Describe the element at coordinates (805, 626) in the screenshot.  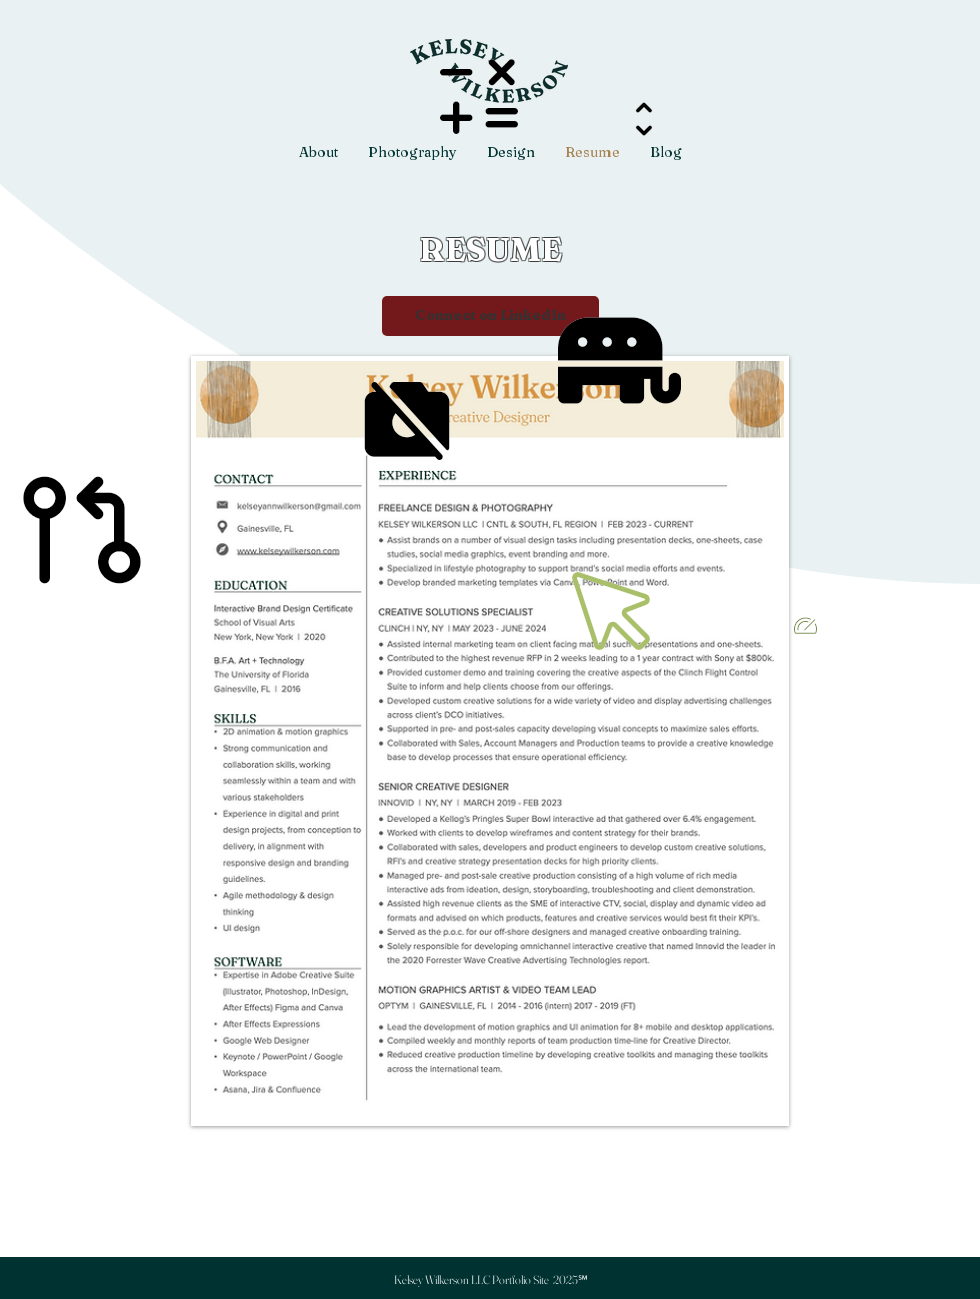
I see `view performance or speed metrics` at that location.